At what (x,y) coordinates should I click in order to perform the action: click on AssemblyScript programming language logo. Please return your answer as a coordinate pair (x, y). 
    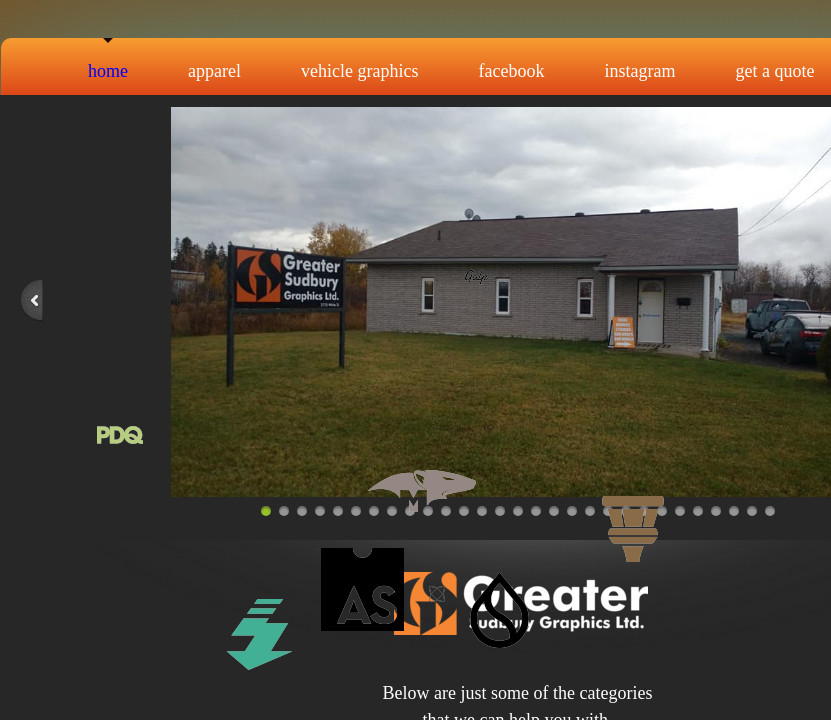
    Looking at the image, I should click on (362, 589).